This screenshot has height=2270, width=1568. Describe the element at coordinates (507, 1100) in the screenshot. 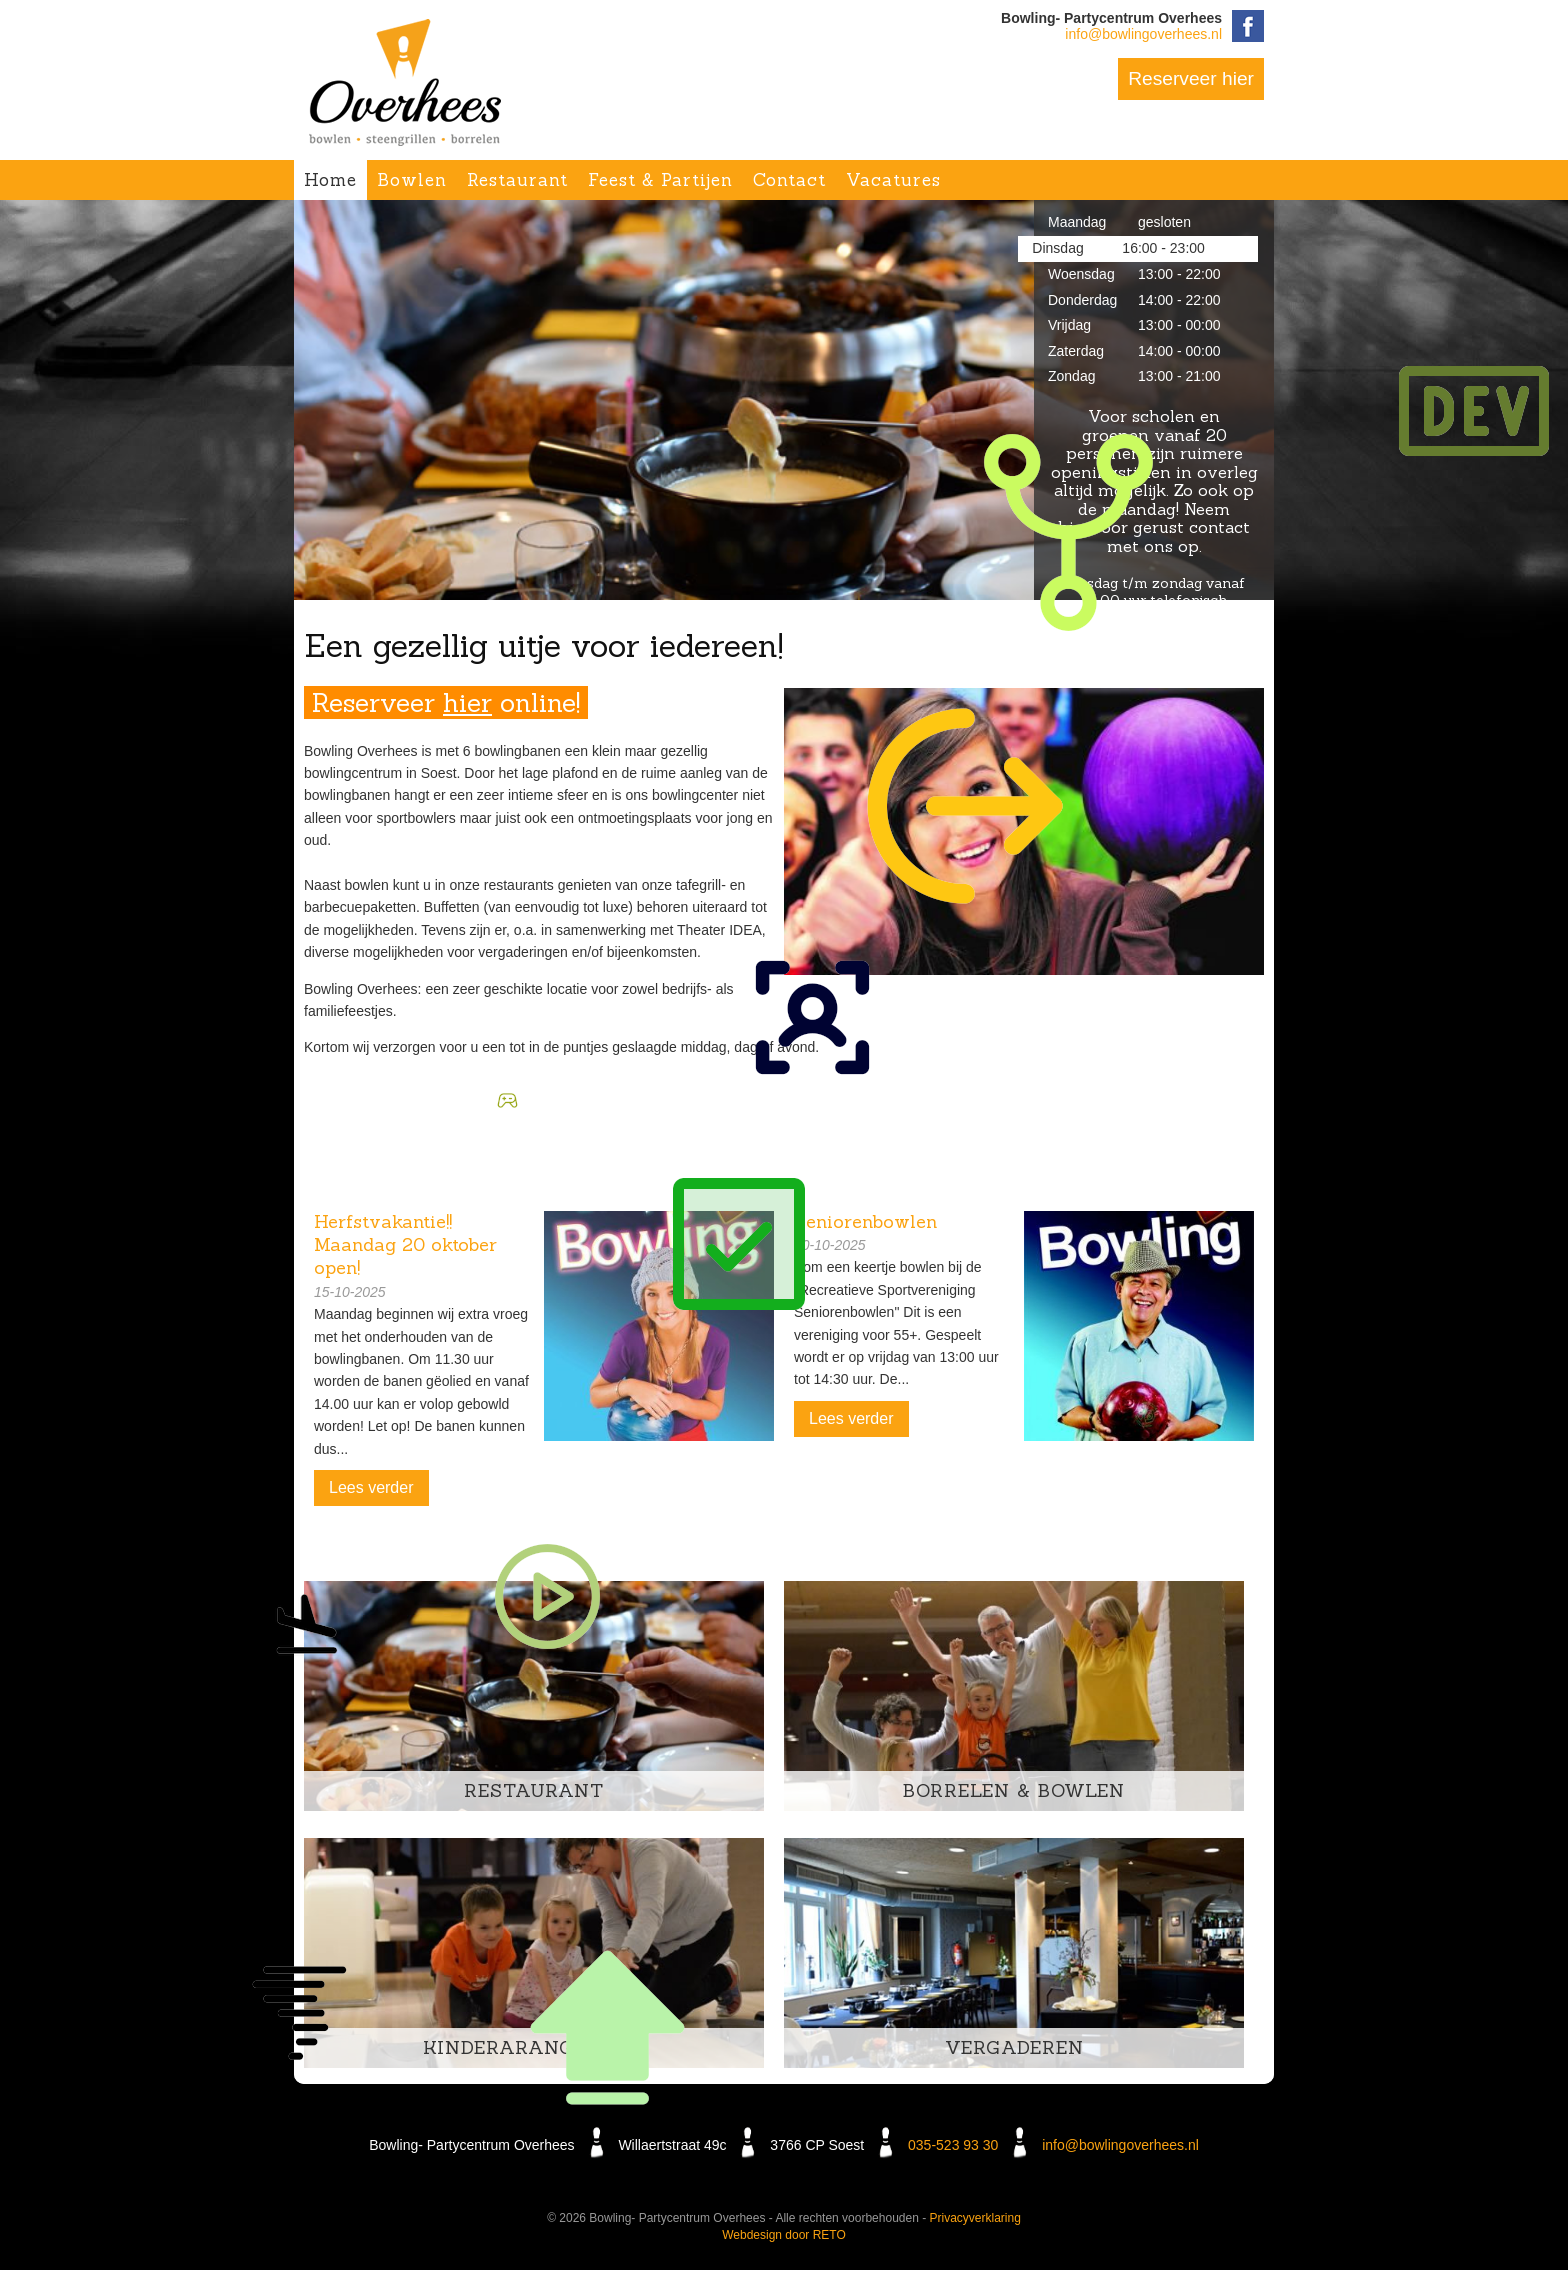

I see `access games or gaming features` at that location.